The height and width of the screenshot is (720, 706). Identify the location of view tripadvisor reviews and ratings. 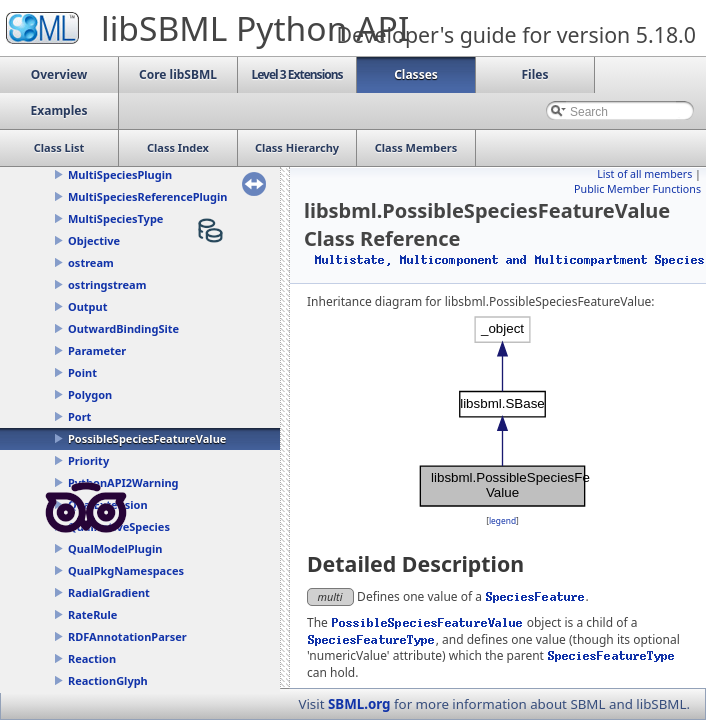
(86, 507).